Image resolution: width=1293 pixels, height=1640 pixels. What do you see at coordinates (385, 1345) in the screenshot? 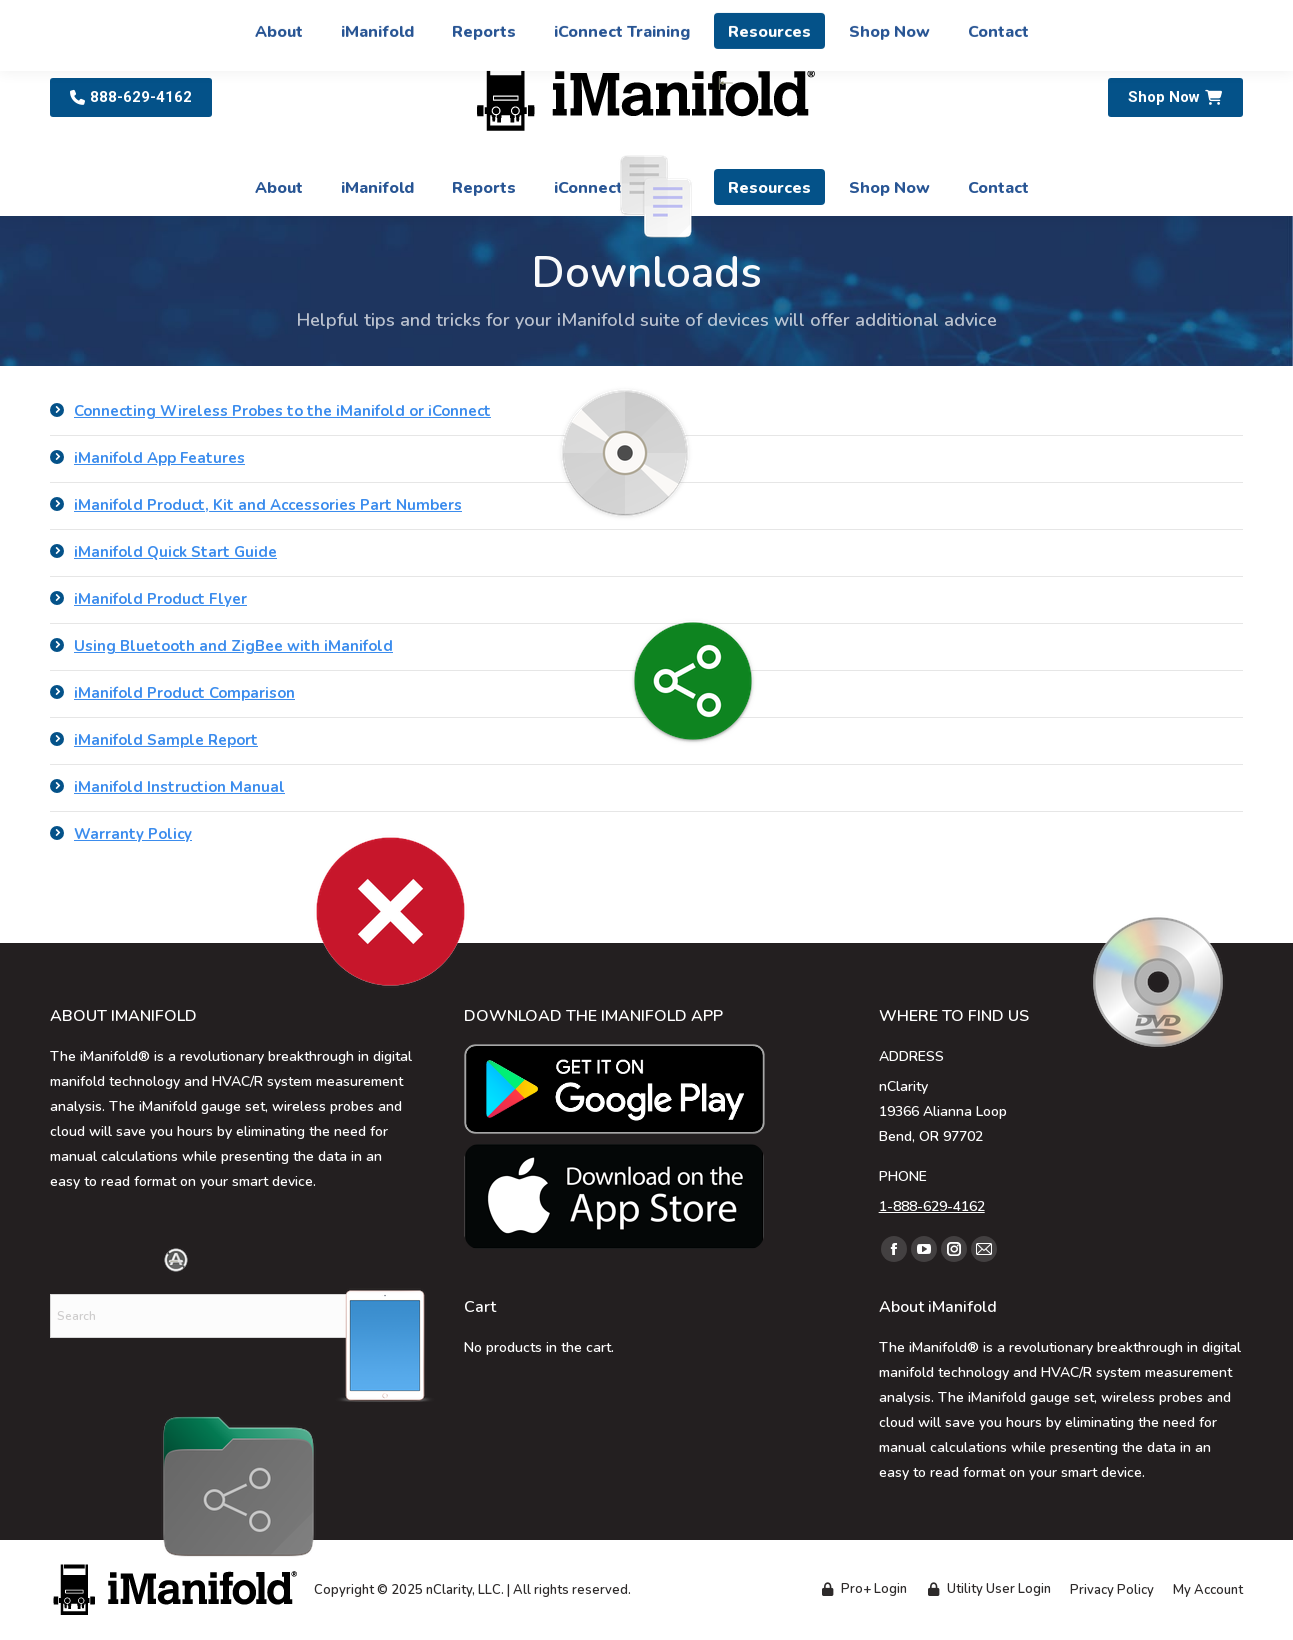
I see `manage connected iPad device` at bounding box center [385, 1345].